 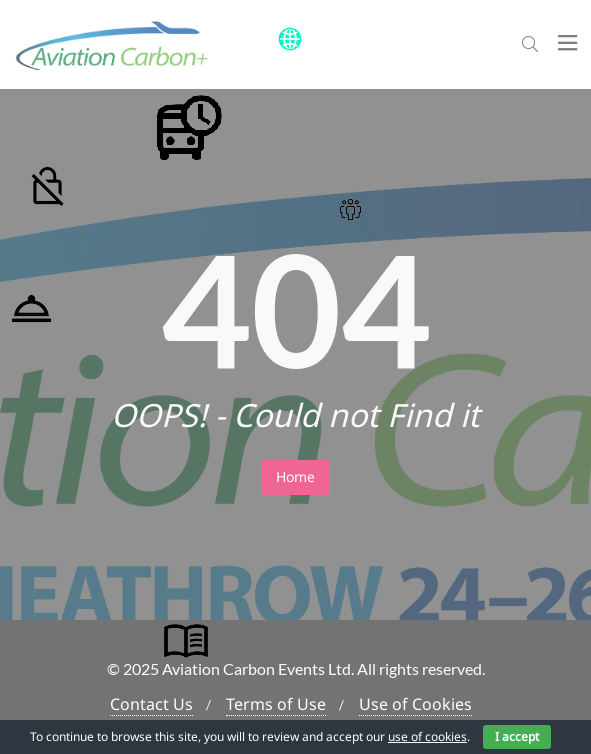 I want to click on view organization members, so click(x=350, y=209).